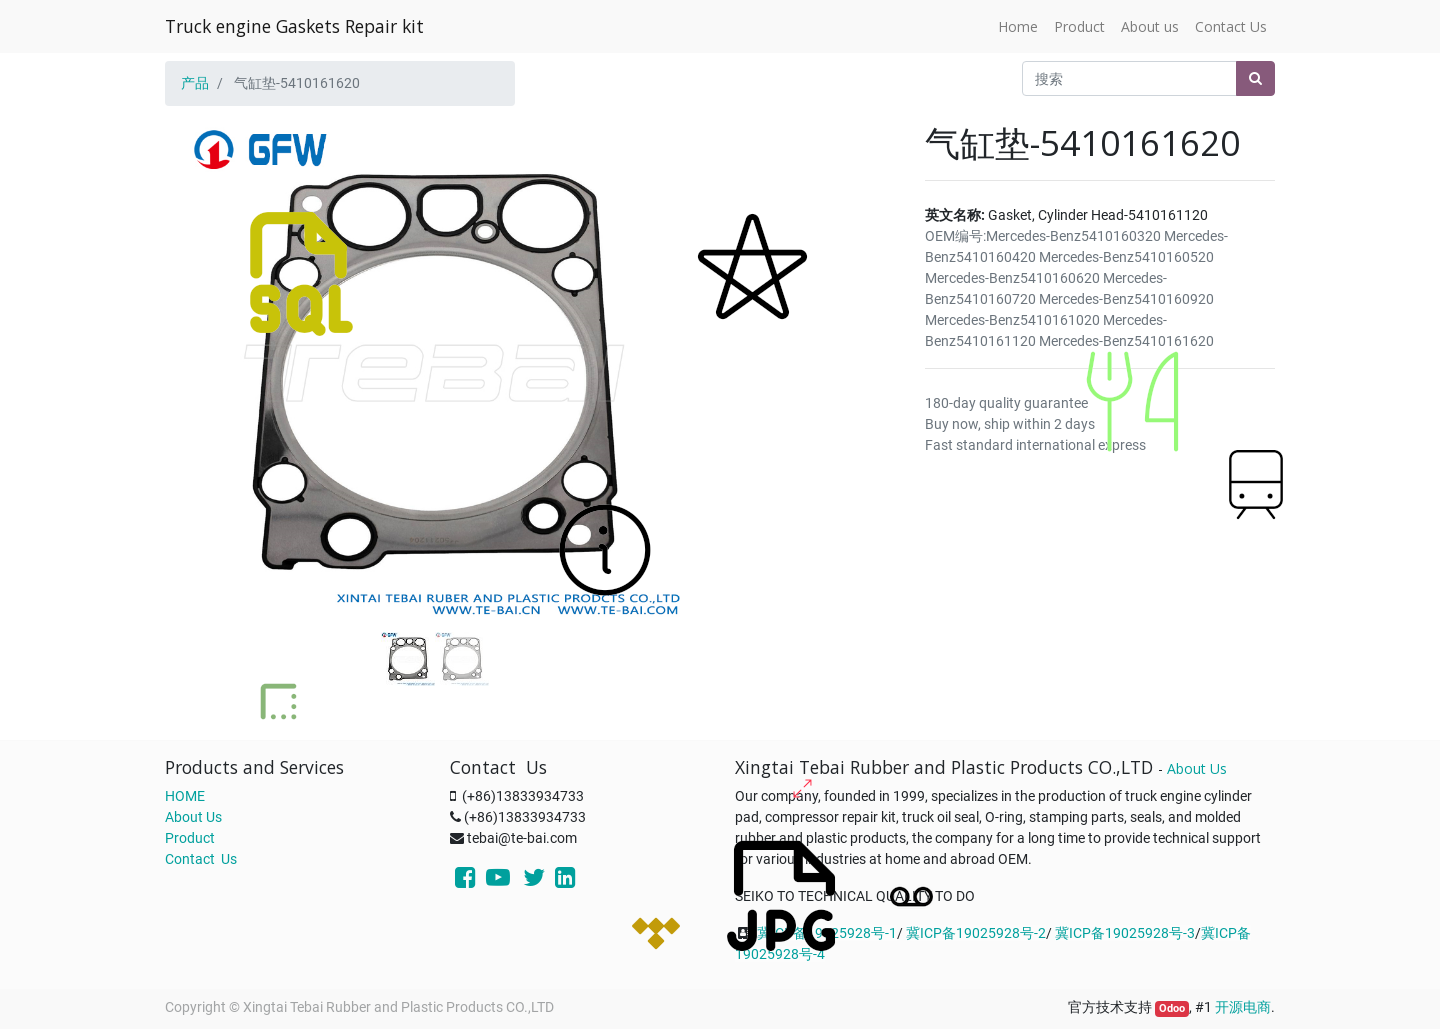 The height and width of the screenshot is (1029, 1440). I want to click on indicates a SQL database file, so click(298, 272).